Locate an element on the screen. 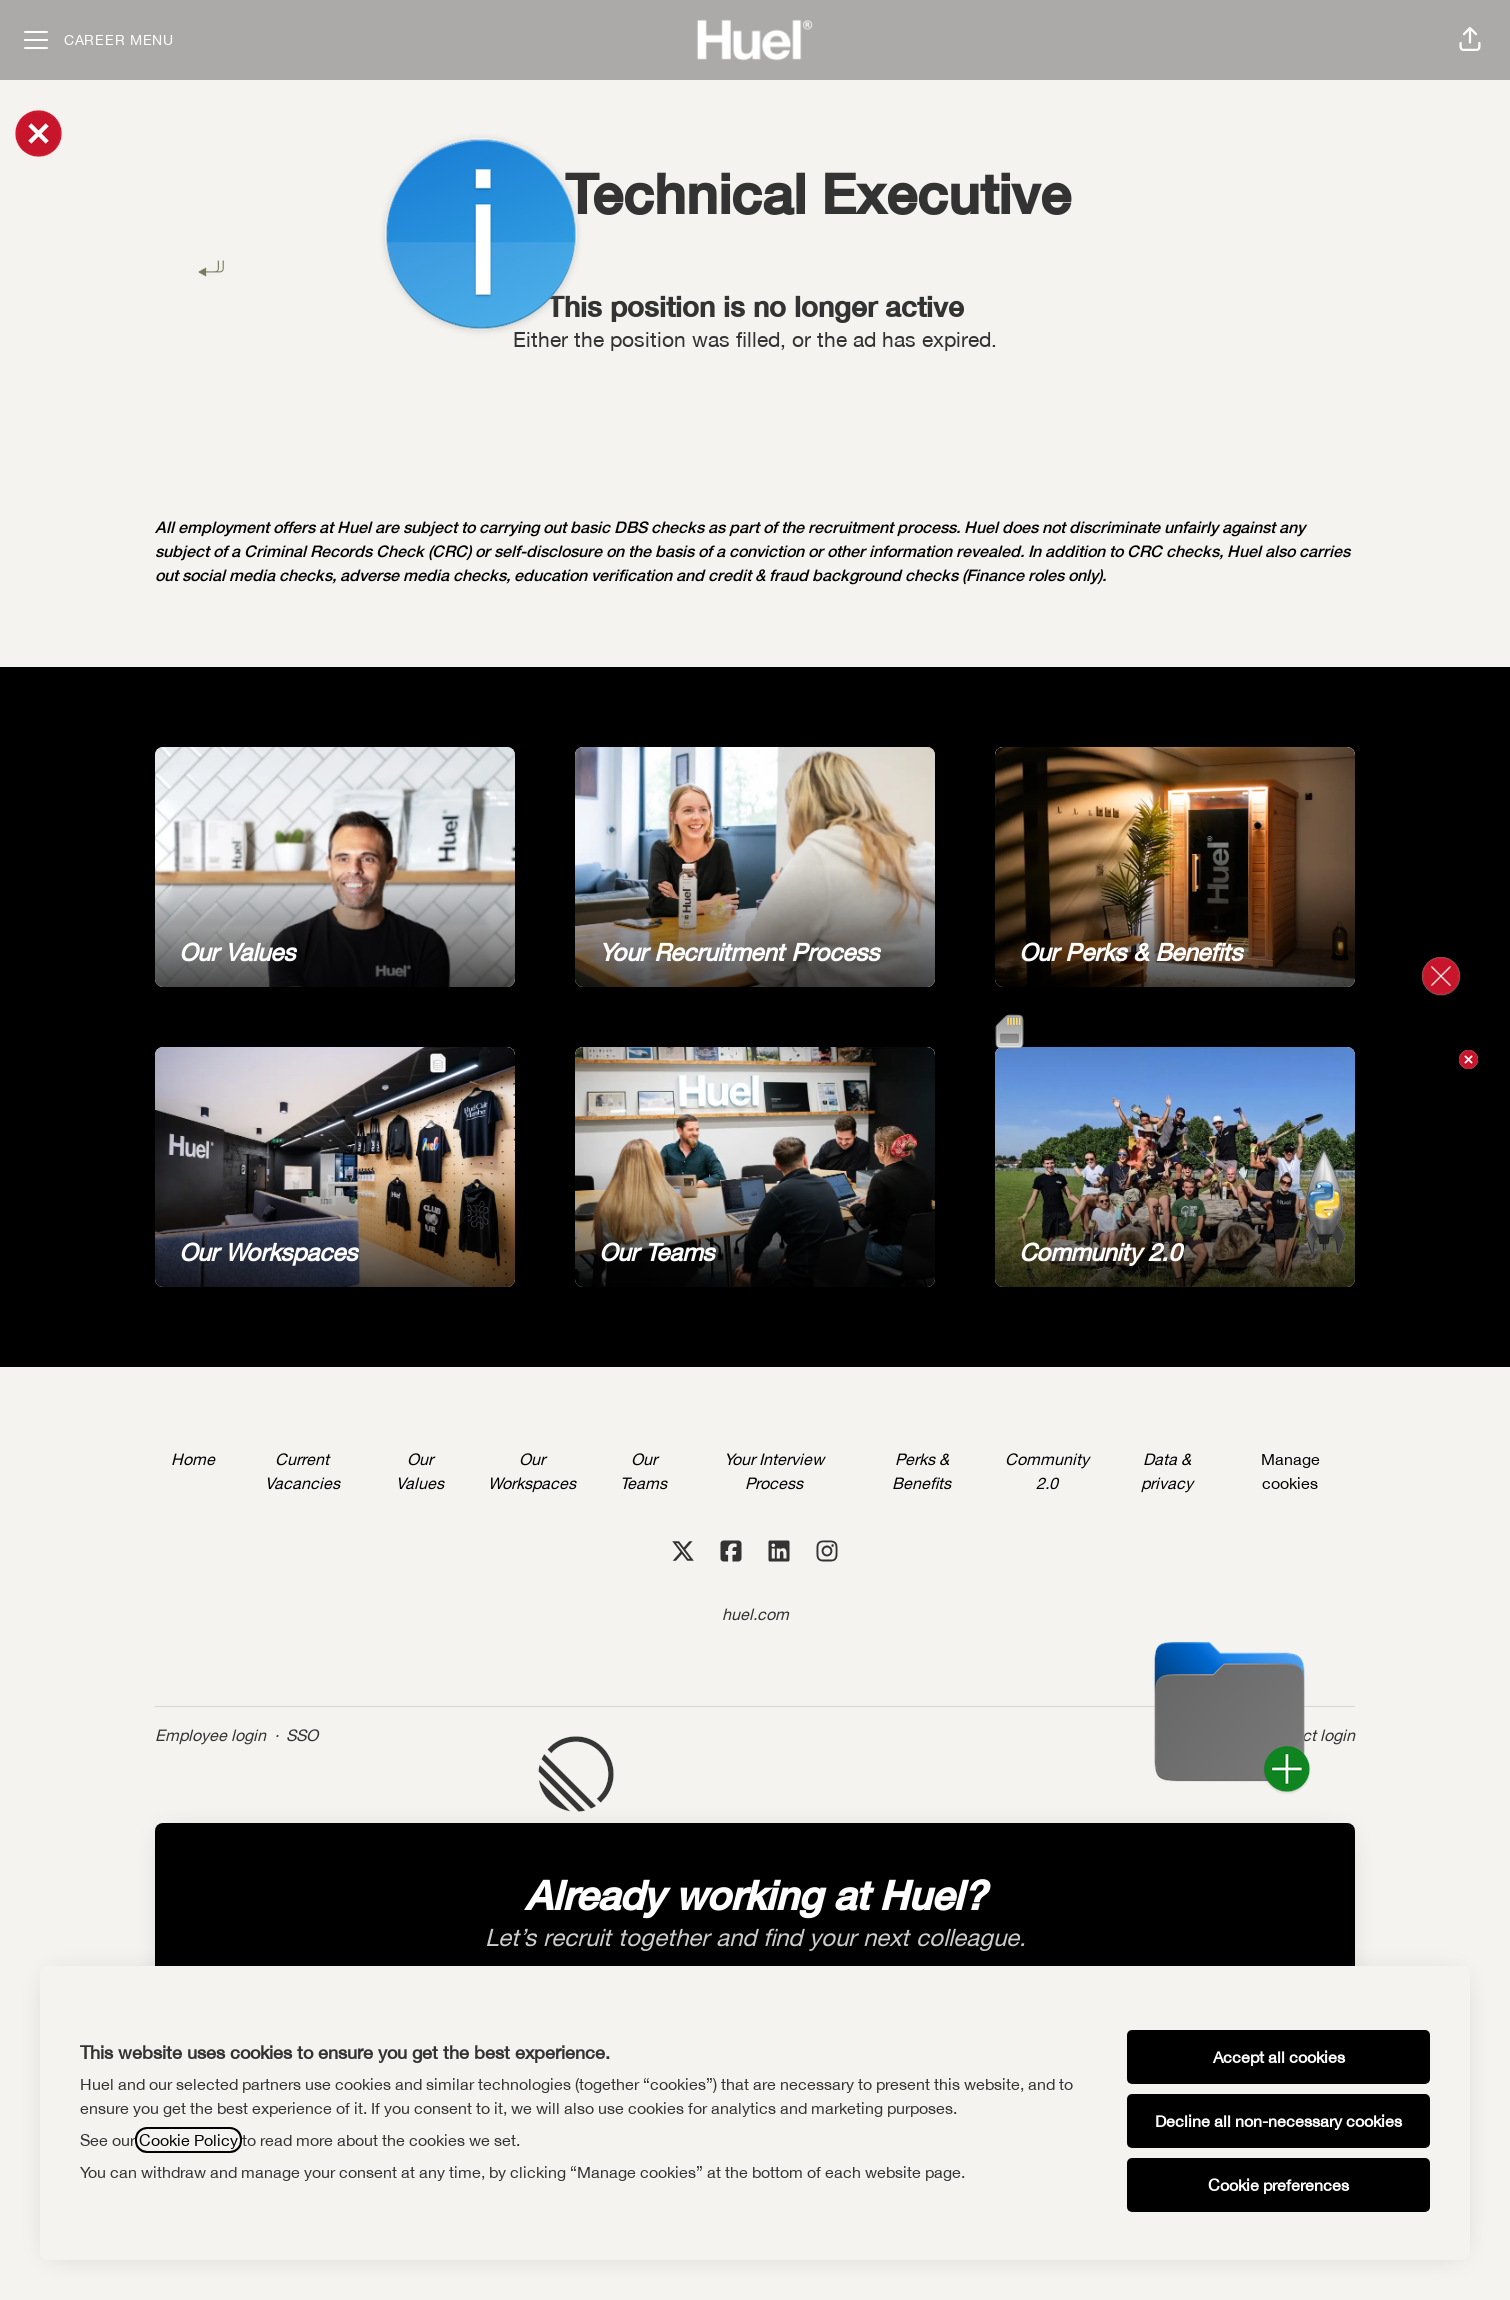  open linear app is located at coordinates (576, 1774).